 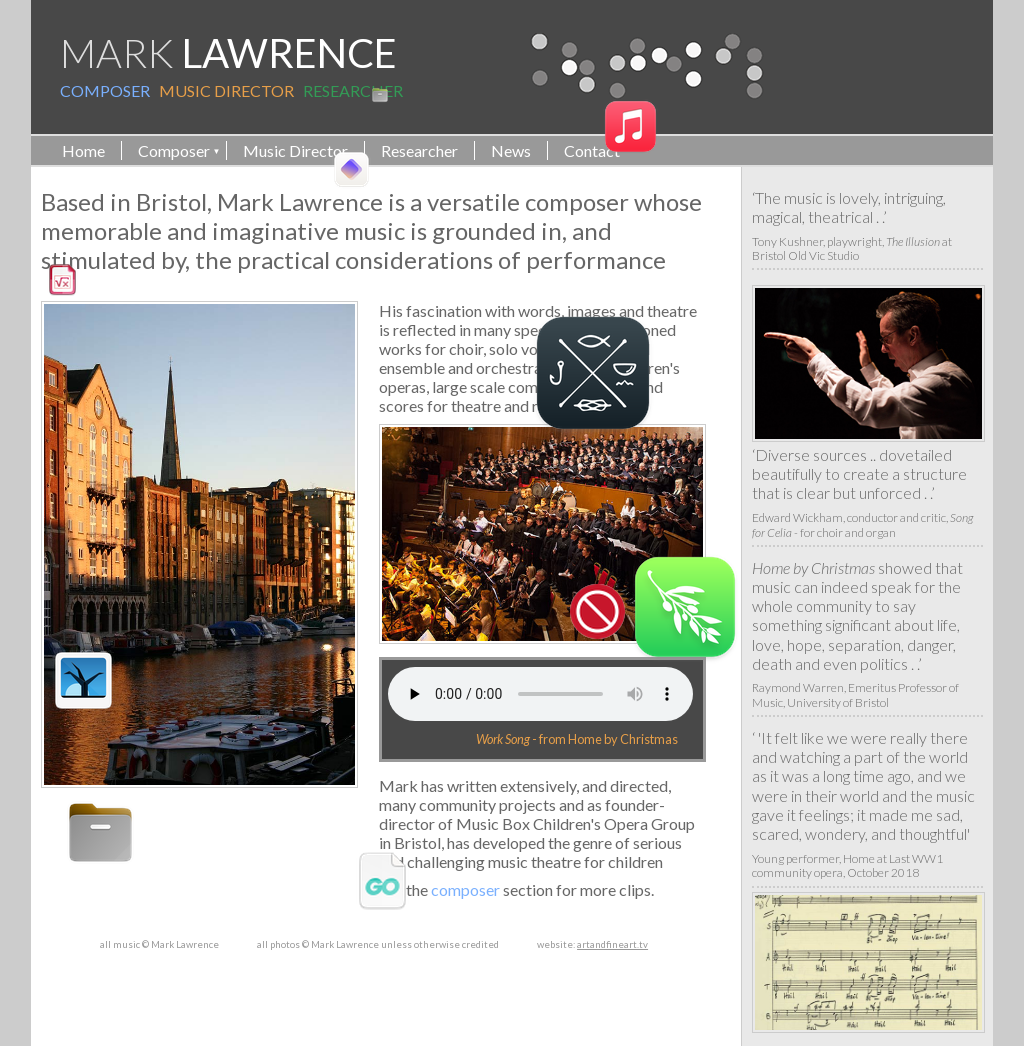 I want to click on libreoffice math formula template file, so click(x=62, y=279).